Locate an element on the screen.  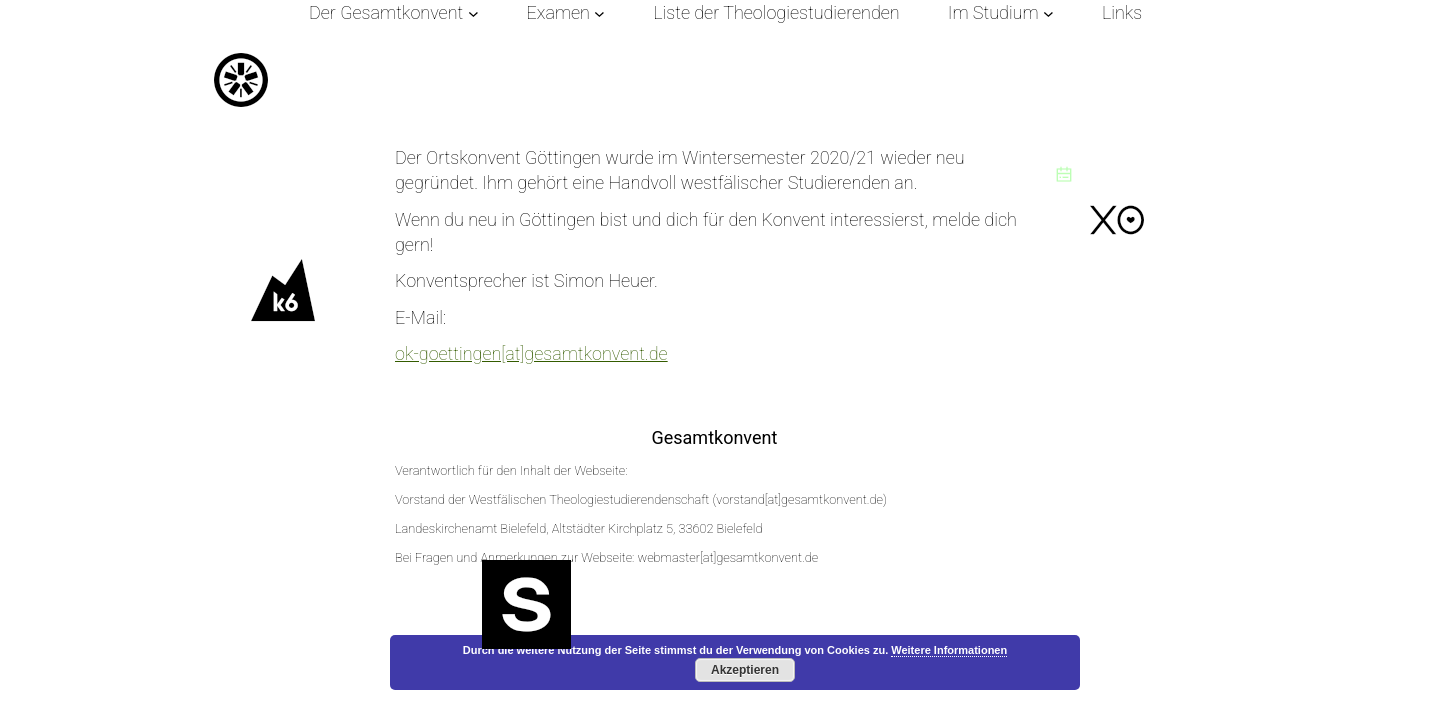
xo brand logo is located at coordinates (1117, 220).